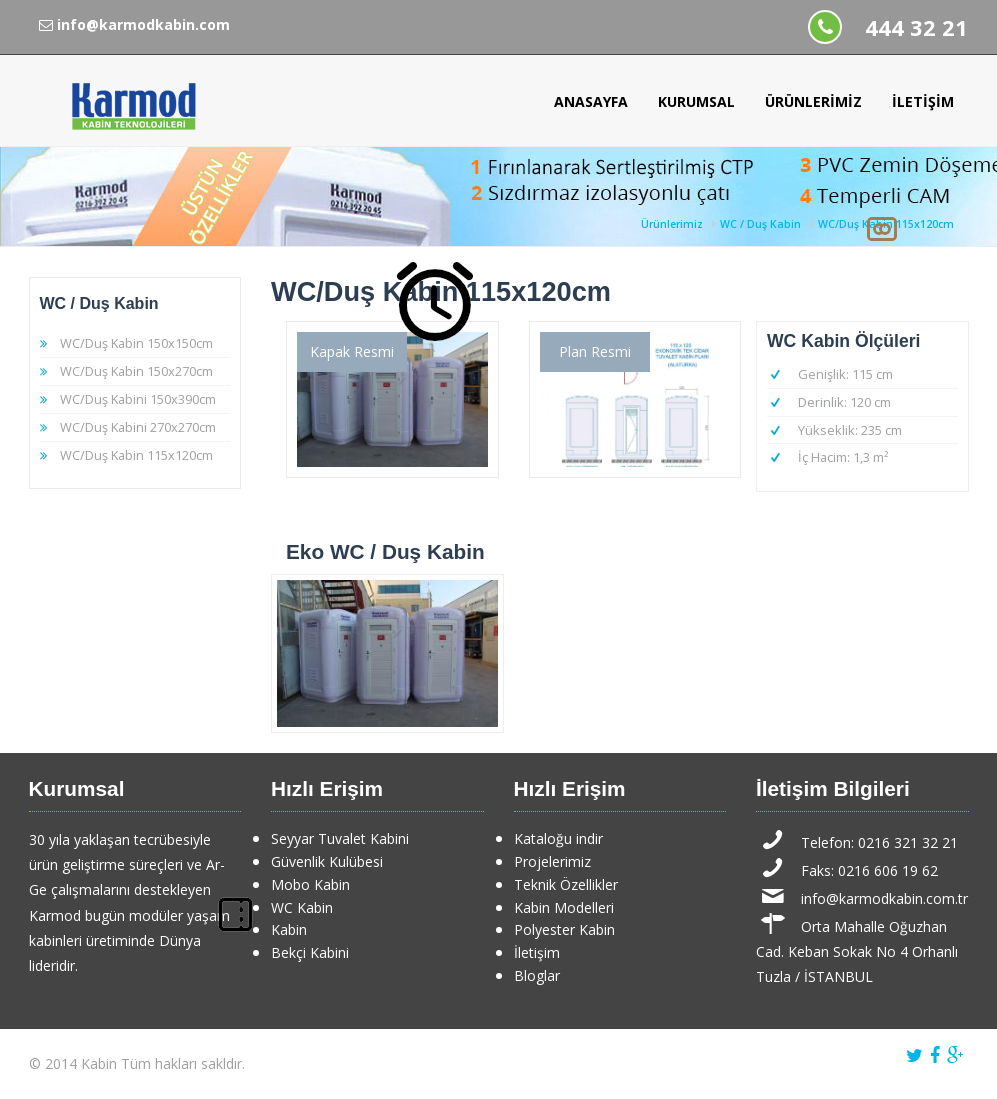 This screenshot has width=997, height=1099. Describe the element at coordinates (882, 229) in the screenshot. I see `pay with mastercard` at that location.